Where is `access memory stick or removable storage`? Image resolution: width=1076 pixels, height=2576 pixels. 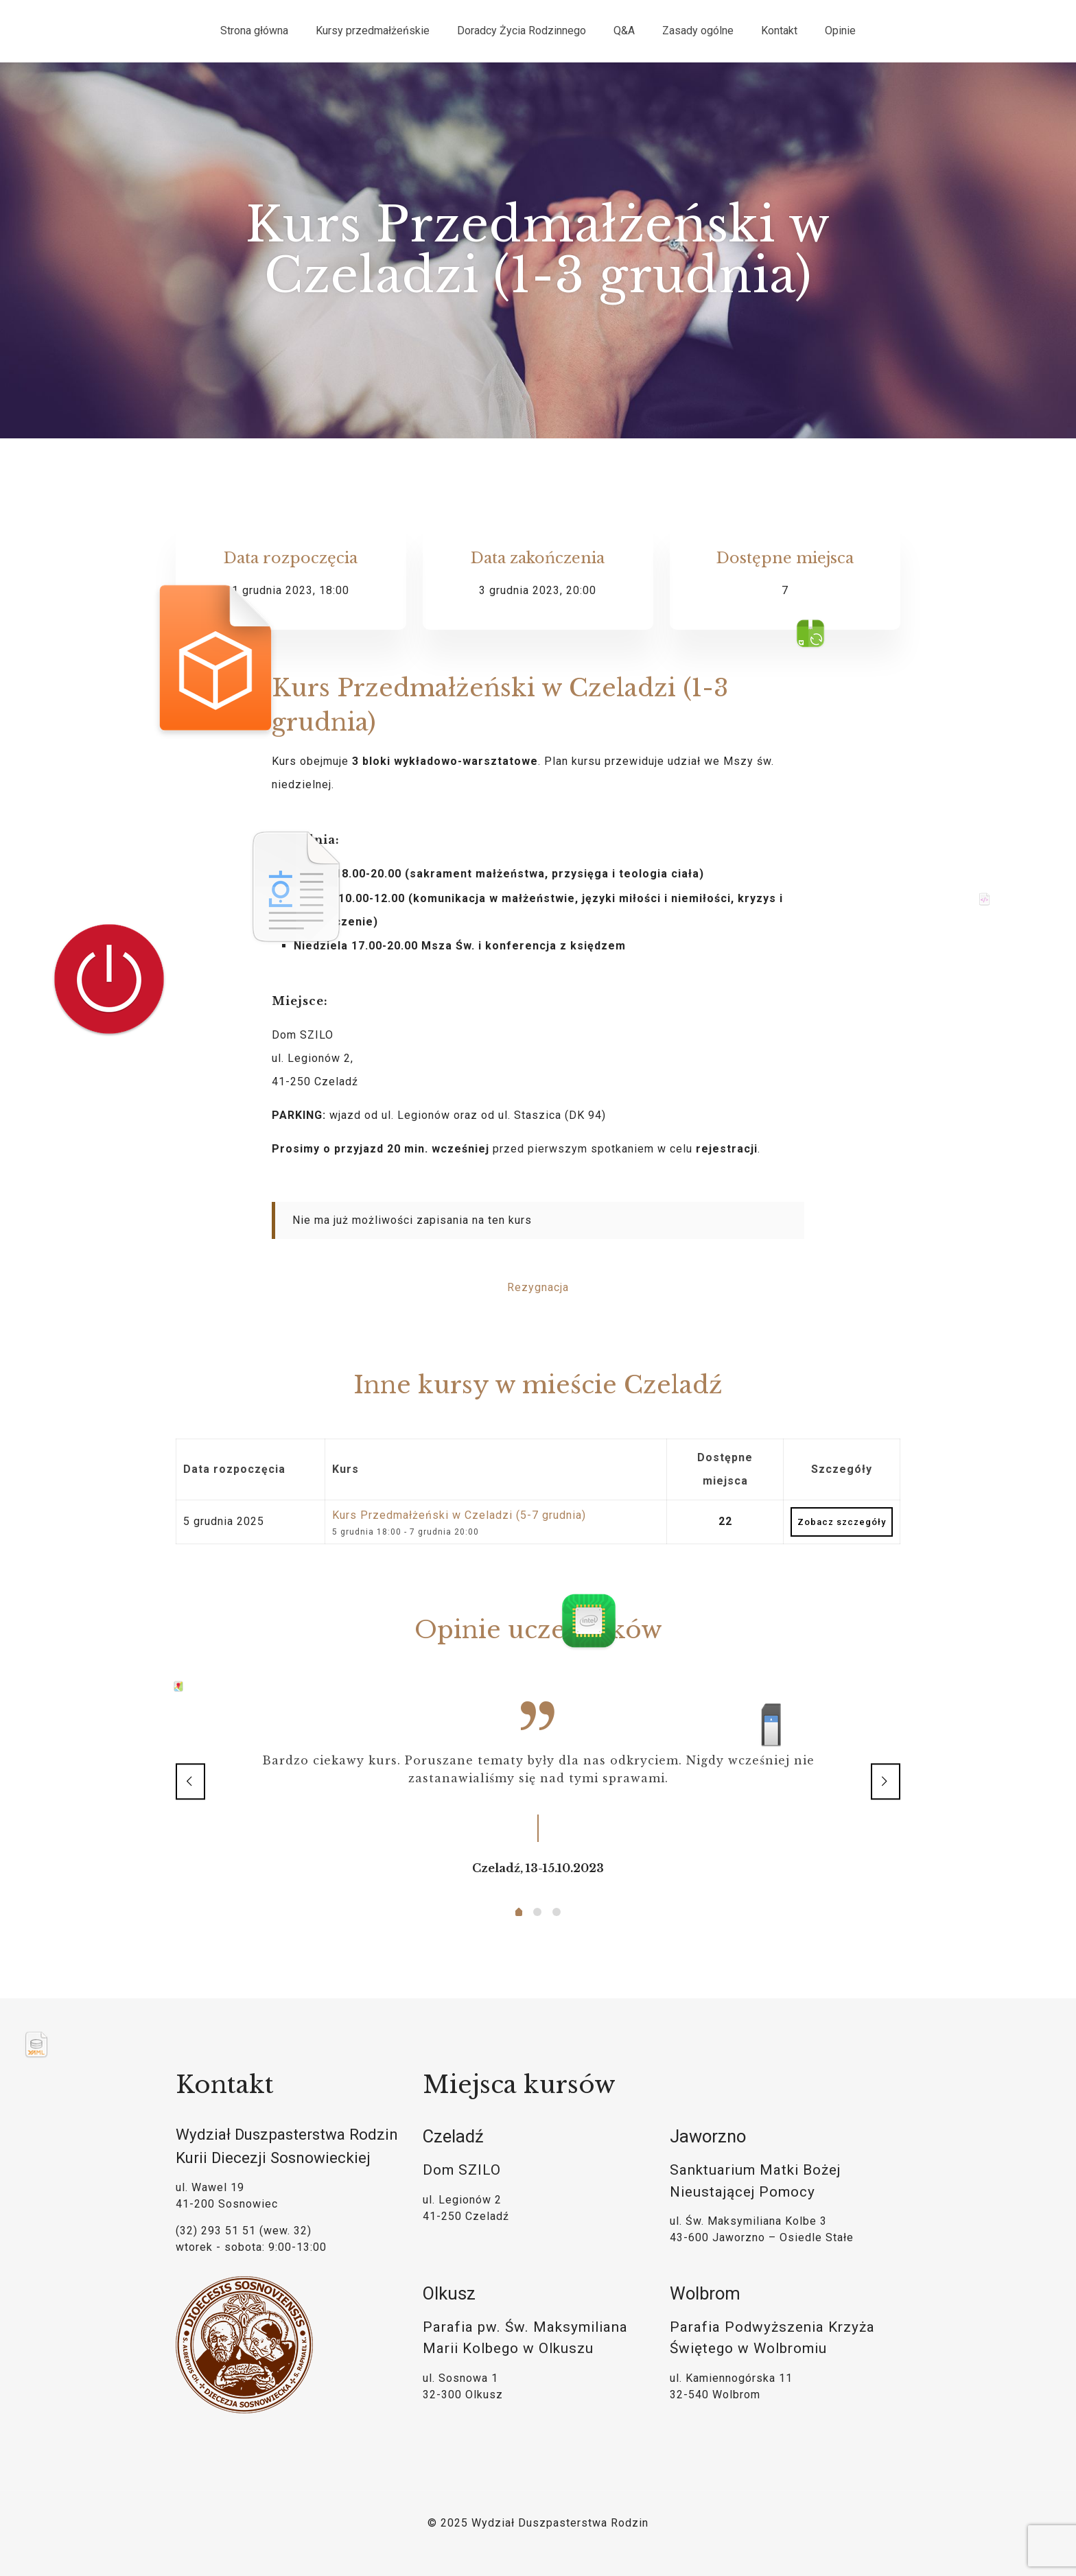
access memory stick or removable storage is located at coordinates (771, 1725).